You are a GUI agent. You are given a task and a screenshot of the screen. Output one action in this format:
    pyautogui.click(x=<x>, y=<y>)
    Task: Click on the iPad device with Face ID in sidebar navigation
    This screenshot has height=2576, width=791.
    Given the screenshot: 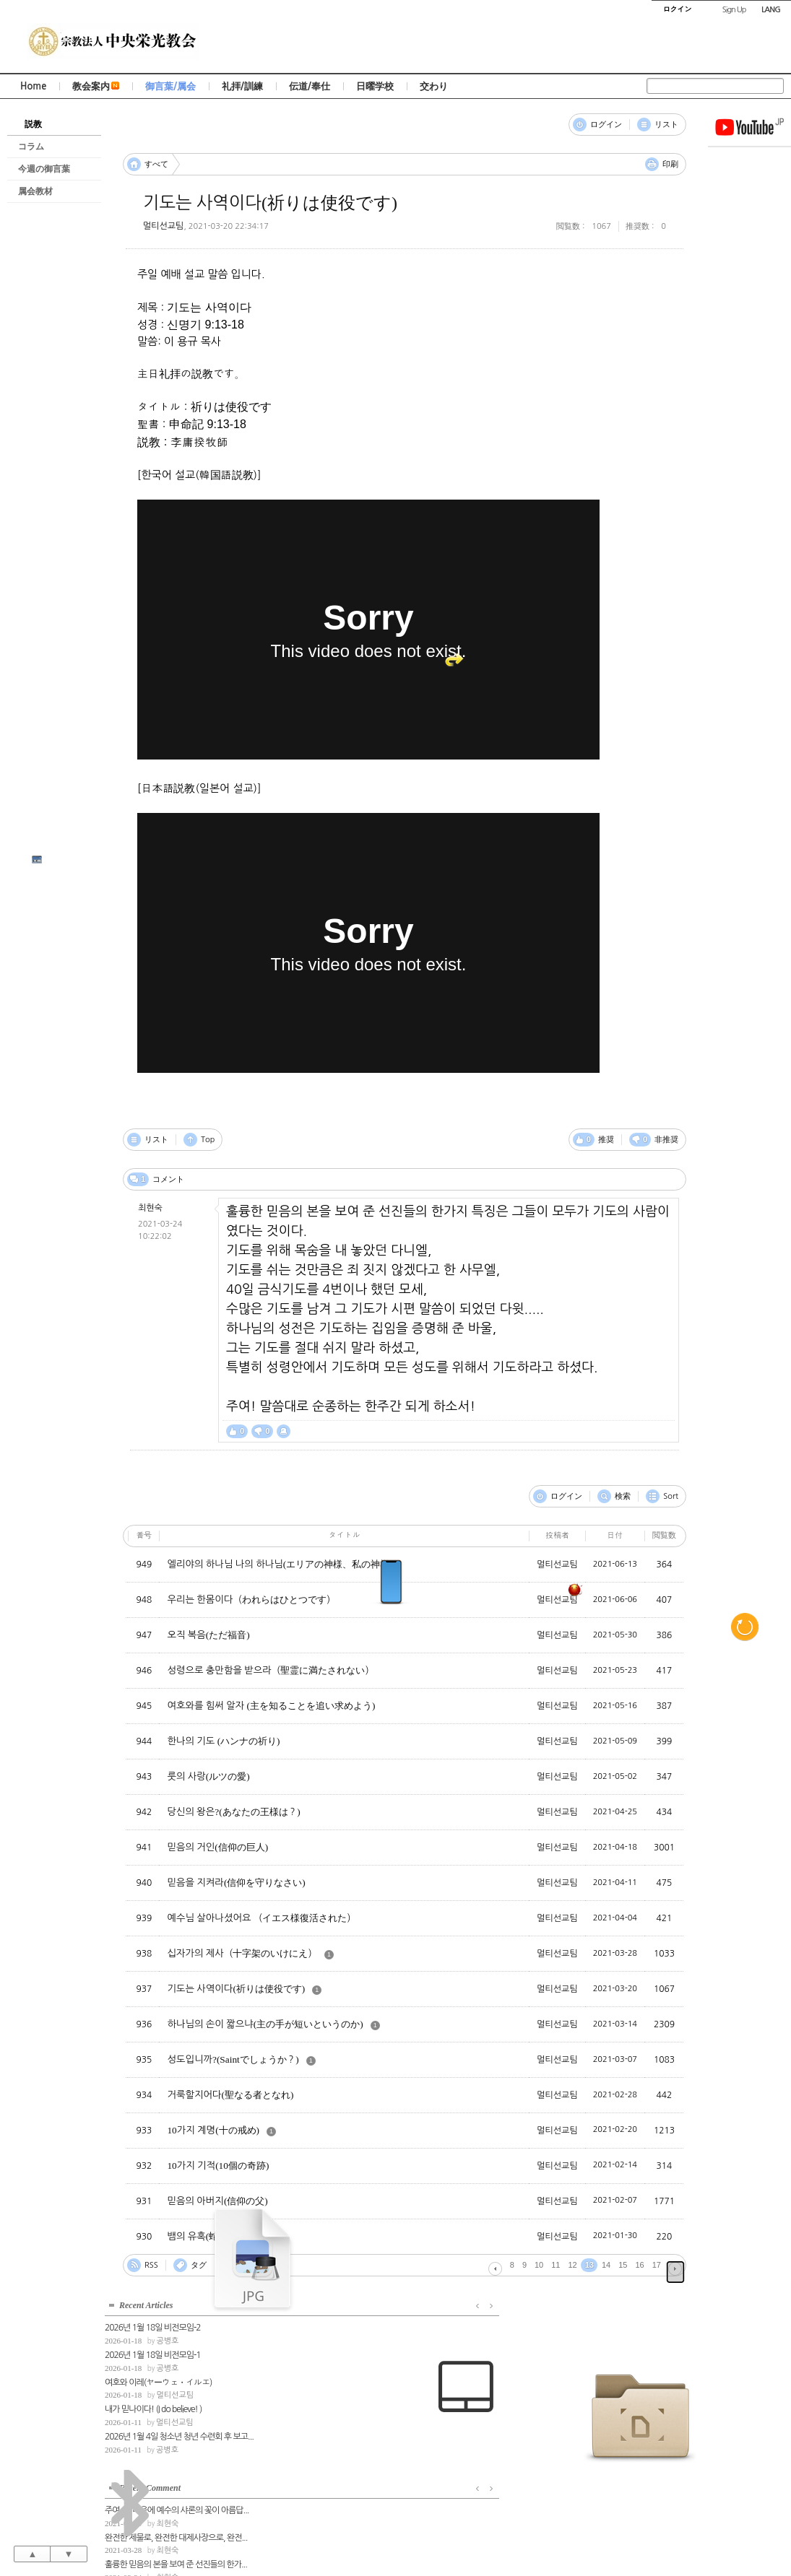 What is the action you would take?
    pyautogui.click(x=675, y=2272)
    